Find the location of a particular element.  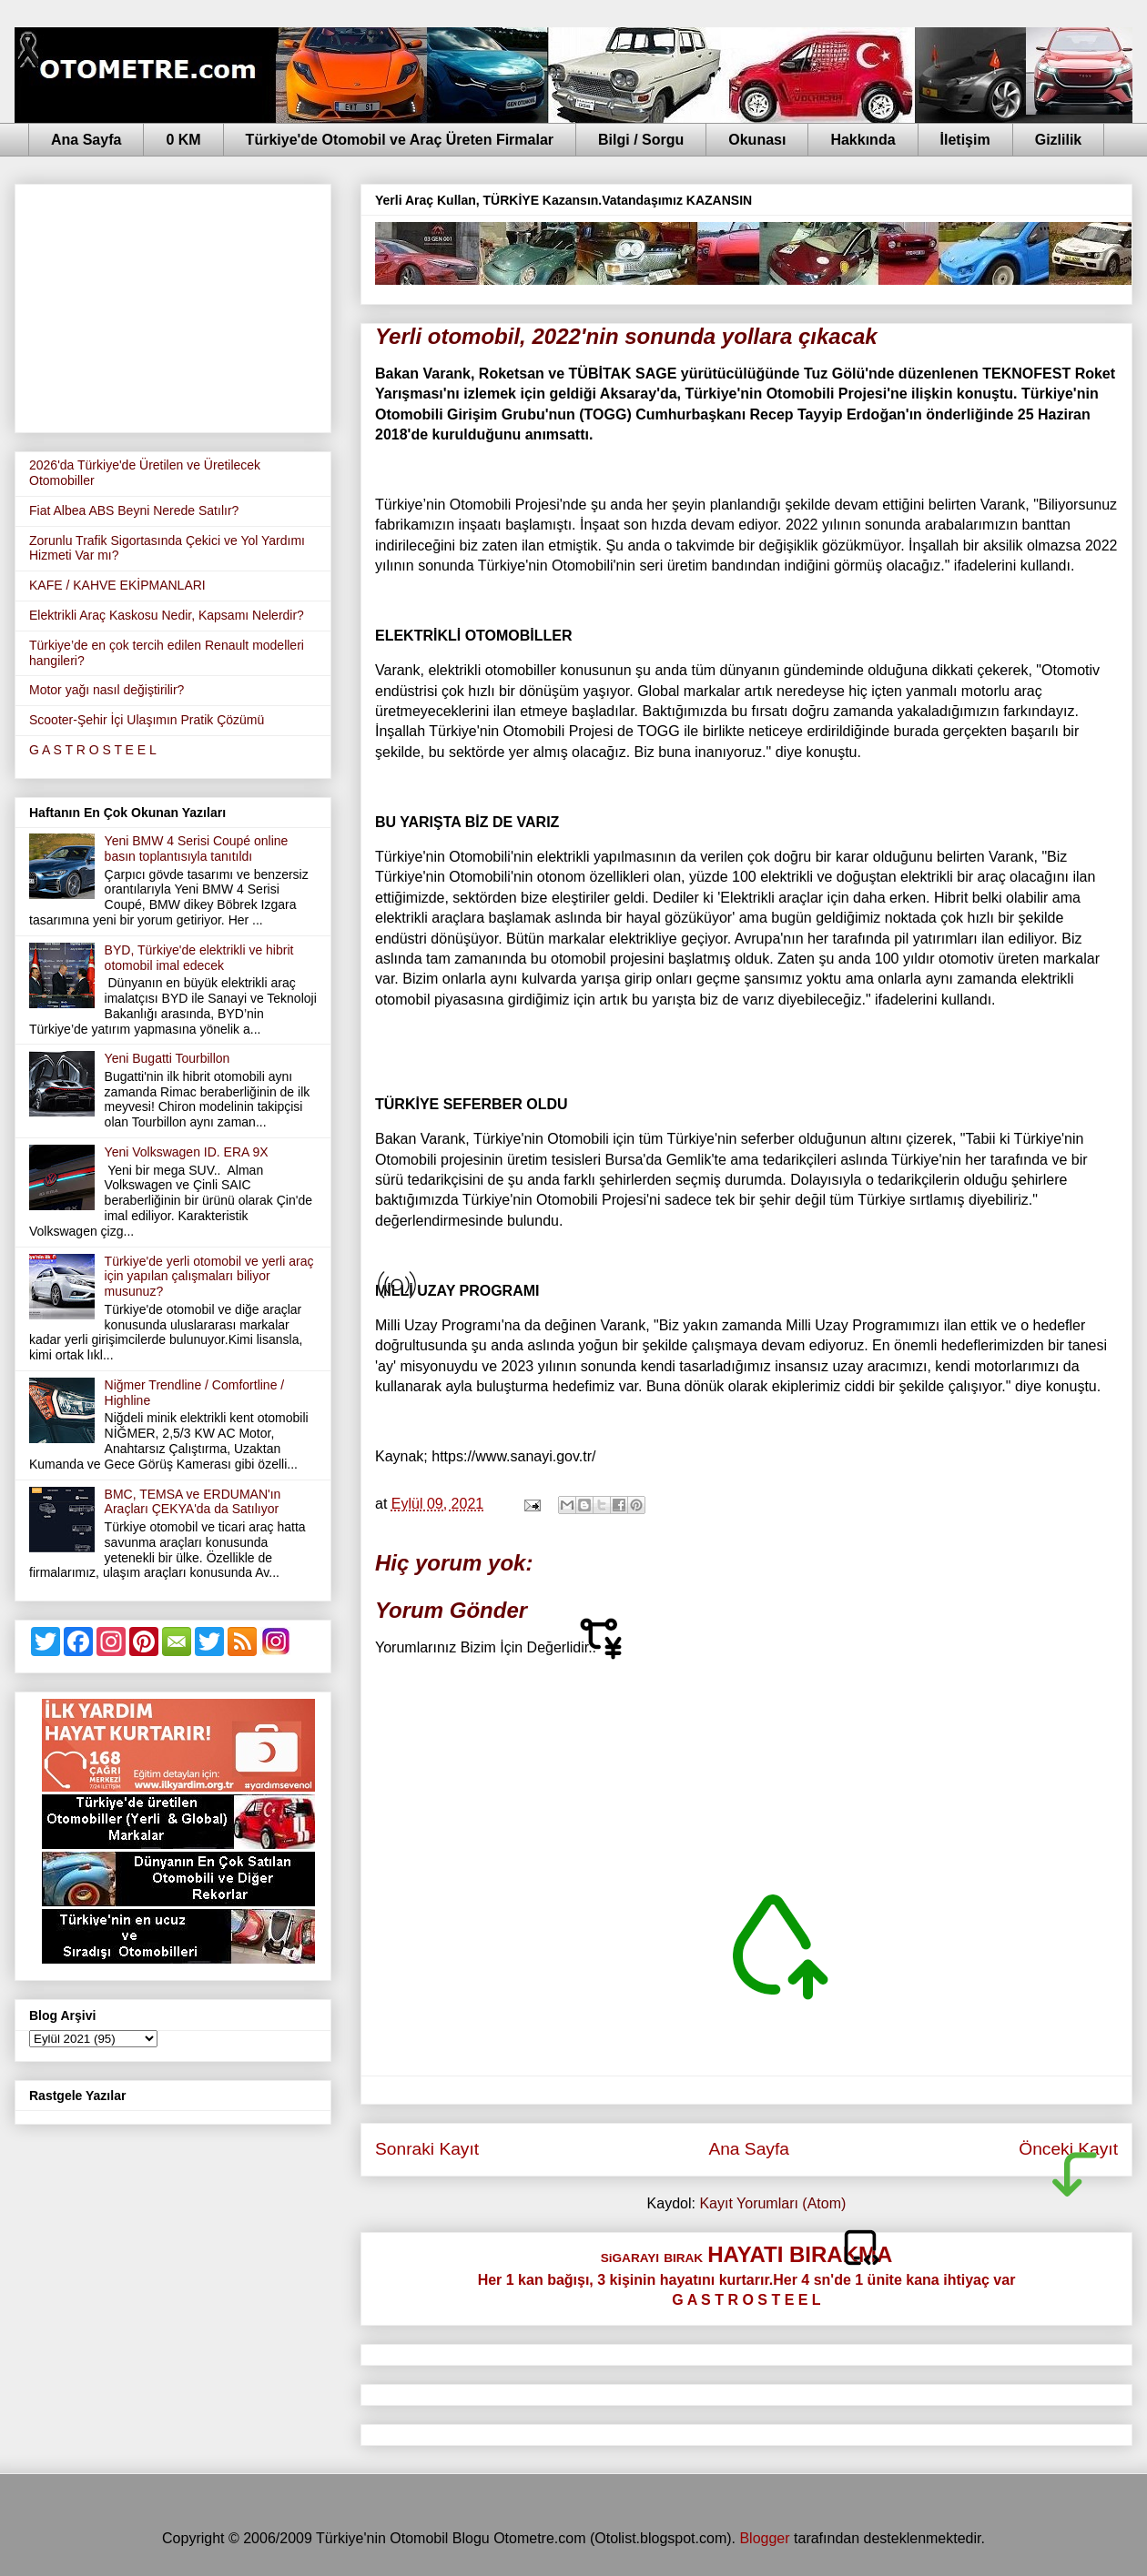

increase water or liquid level is located at coordinates (773, 1945).